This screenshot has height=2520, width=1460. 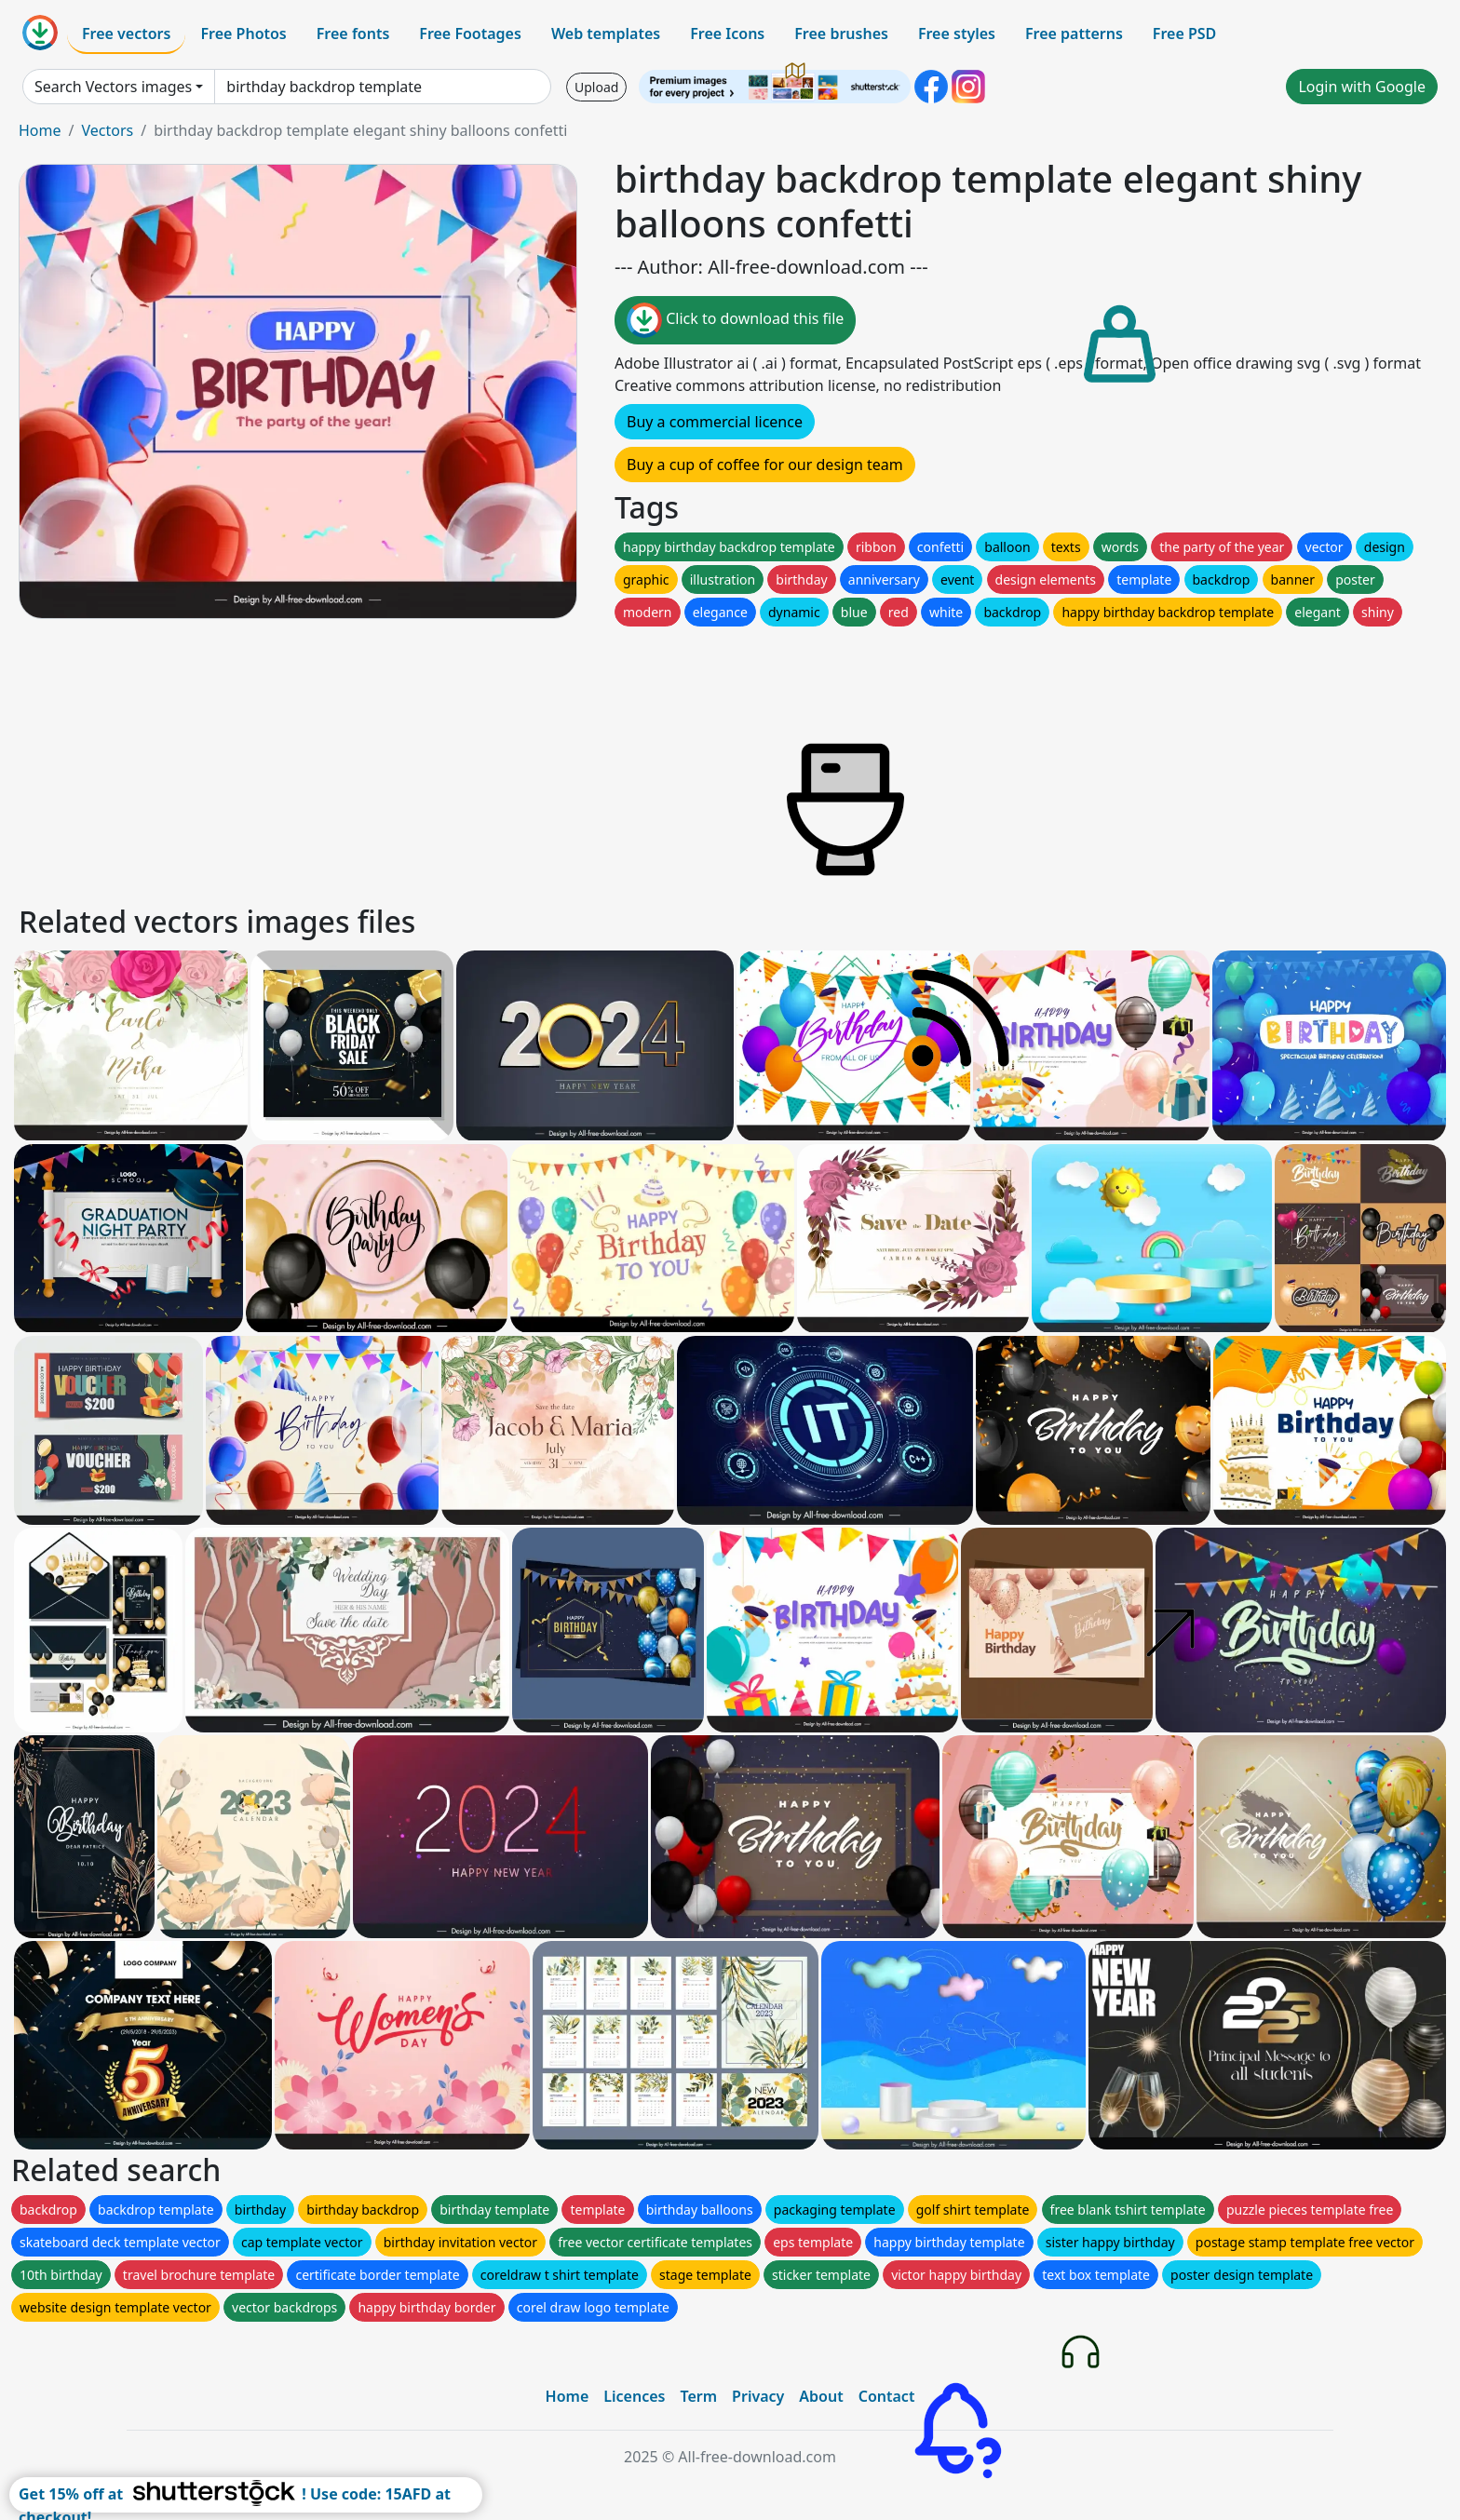 I want to click on subscribe to RSS feed, so click(x=960, y=1017).